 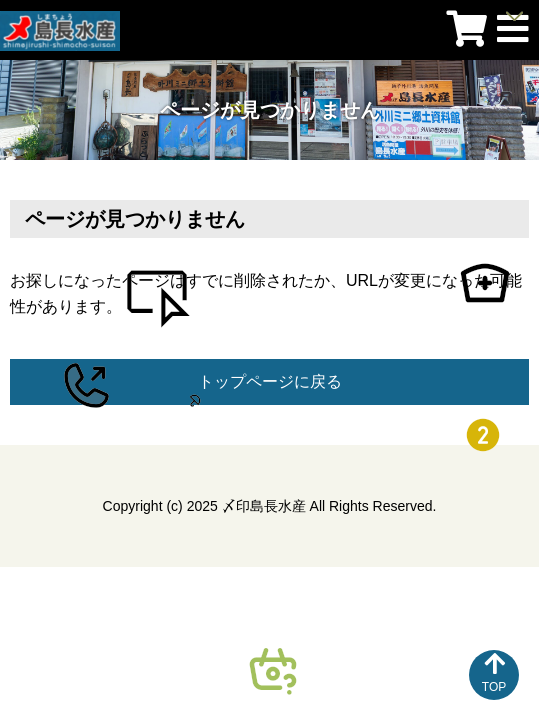 I want to click on access nursing or healthcare services, so click(x=485, y=283).